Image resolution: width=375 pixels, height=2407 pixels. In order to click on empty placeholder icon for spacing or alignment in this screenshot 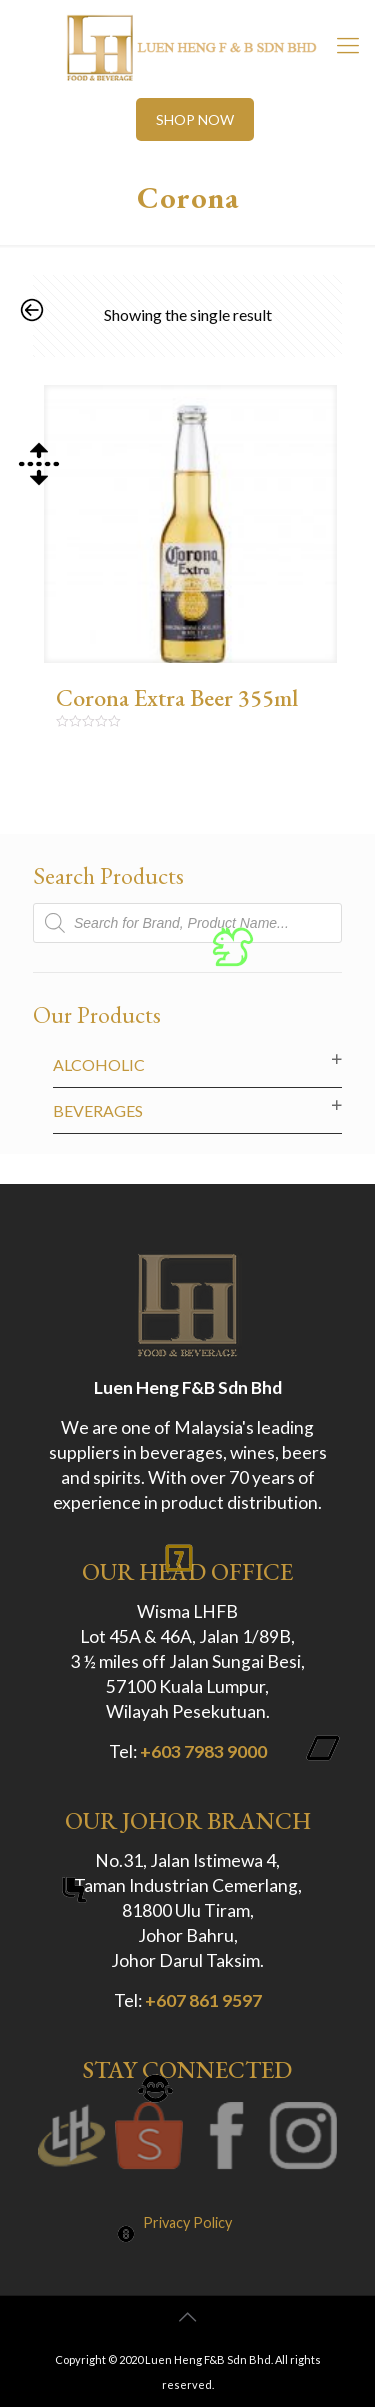, I will do `click(144, 536)`.